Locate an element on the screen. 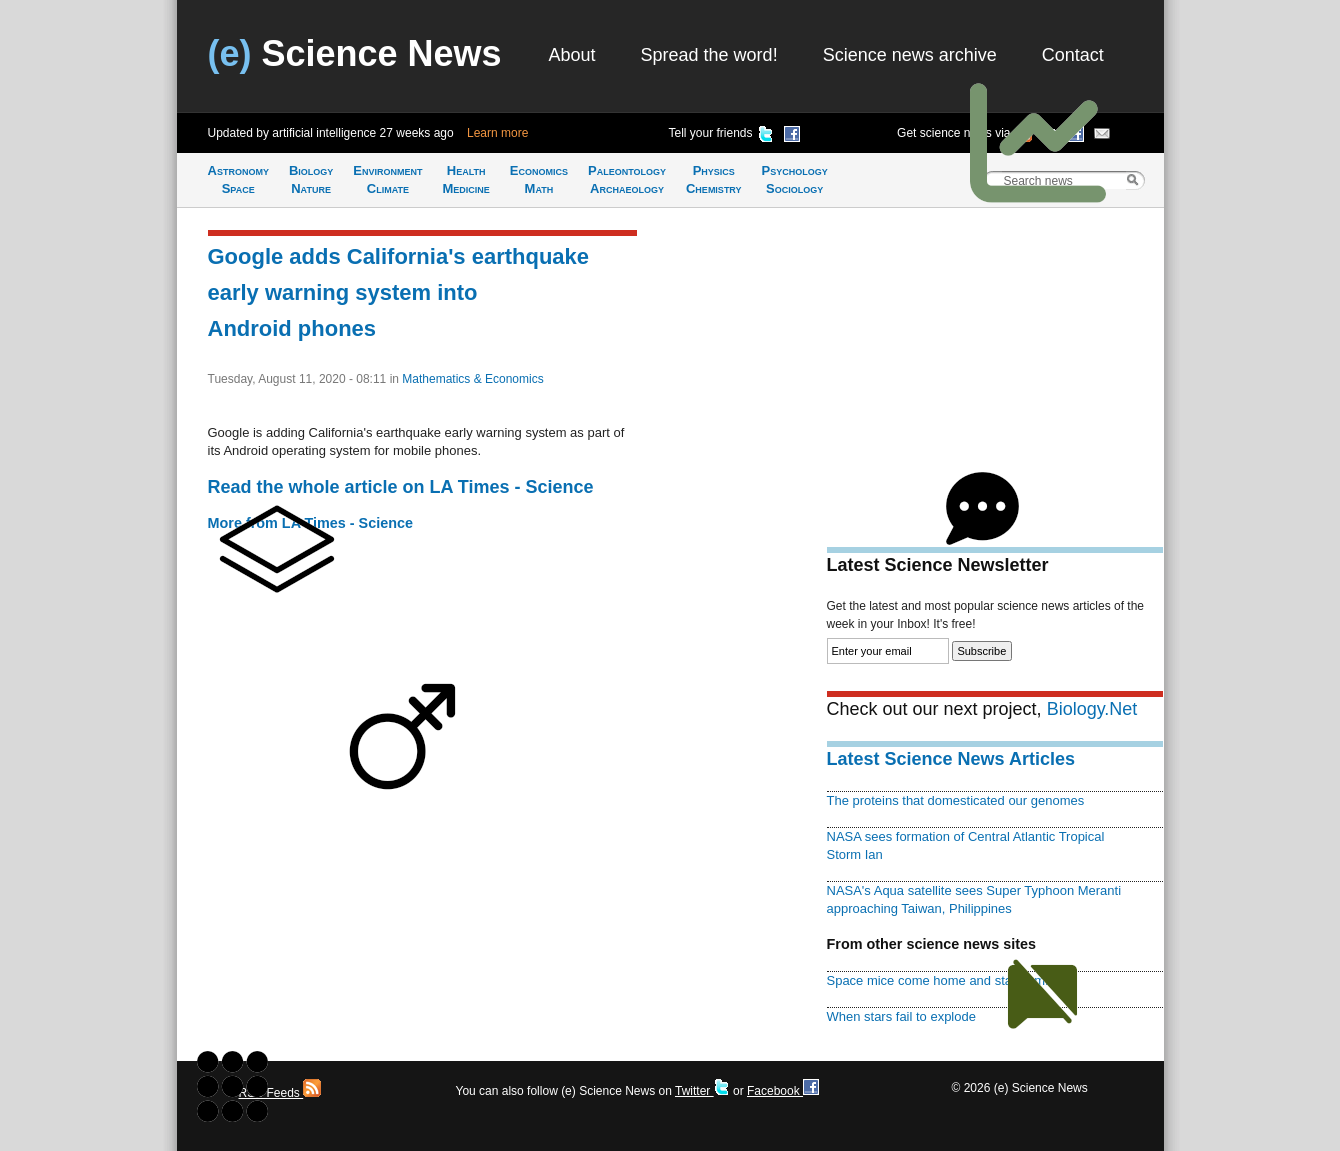 The width and height of the screenshot is (1340, 1151). open the dial pad or number input is located at coordinates (232, 1086).